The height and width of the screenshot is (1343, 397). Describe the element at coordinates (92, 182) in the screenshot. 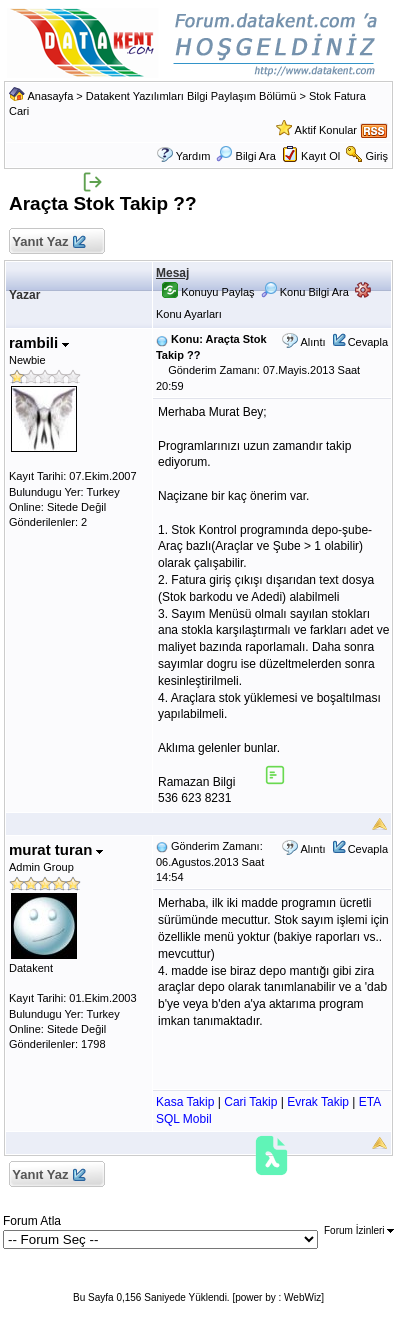

I see `sign out of your account` at that location.